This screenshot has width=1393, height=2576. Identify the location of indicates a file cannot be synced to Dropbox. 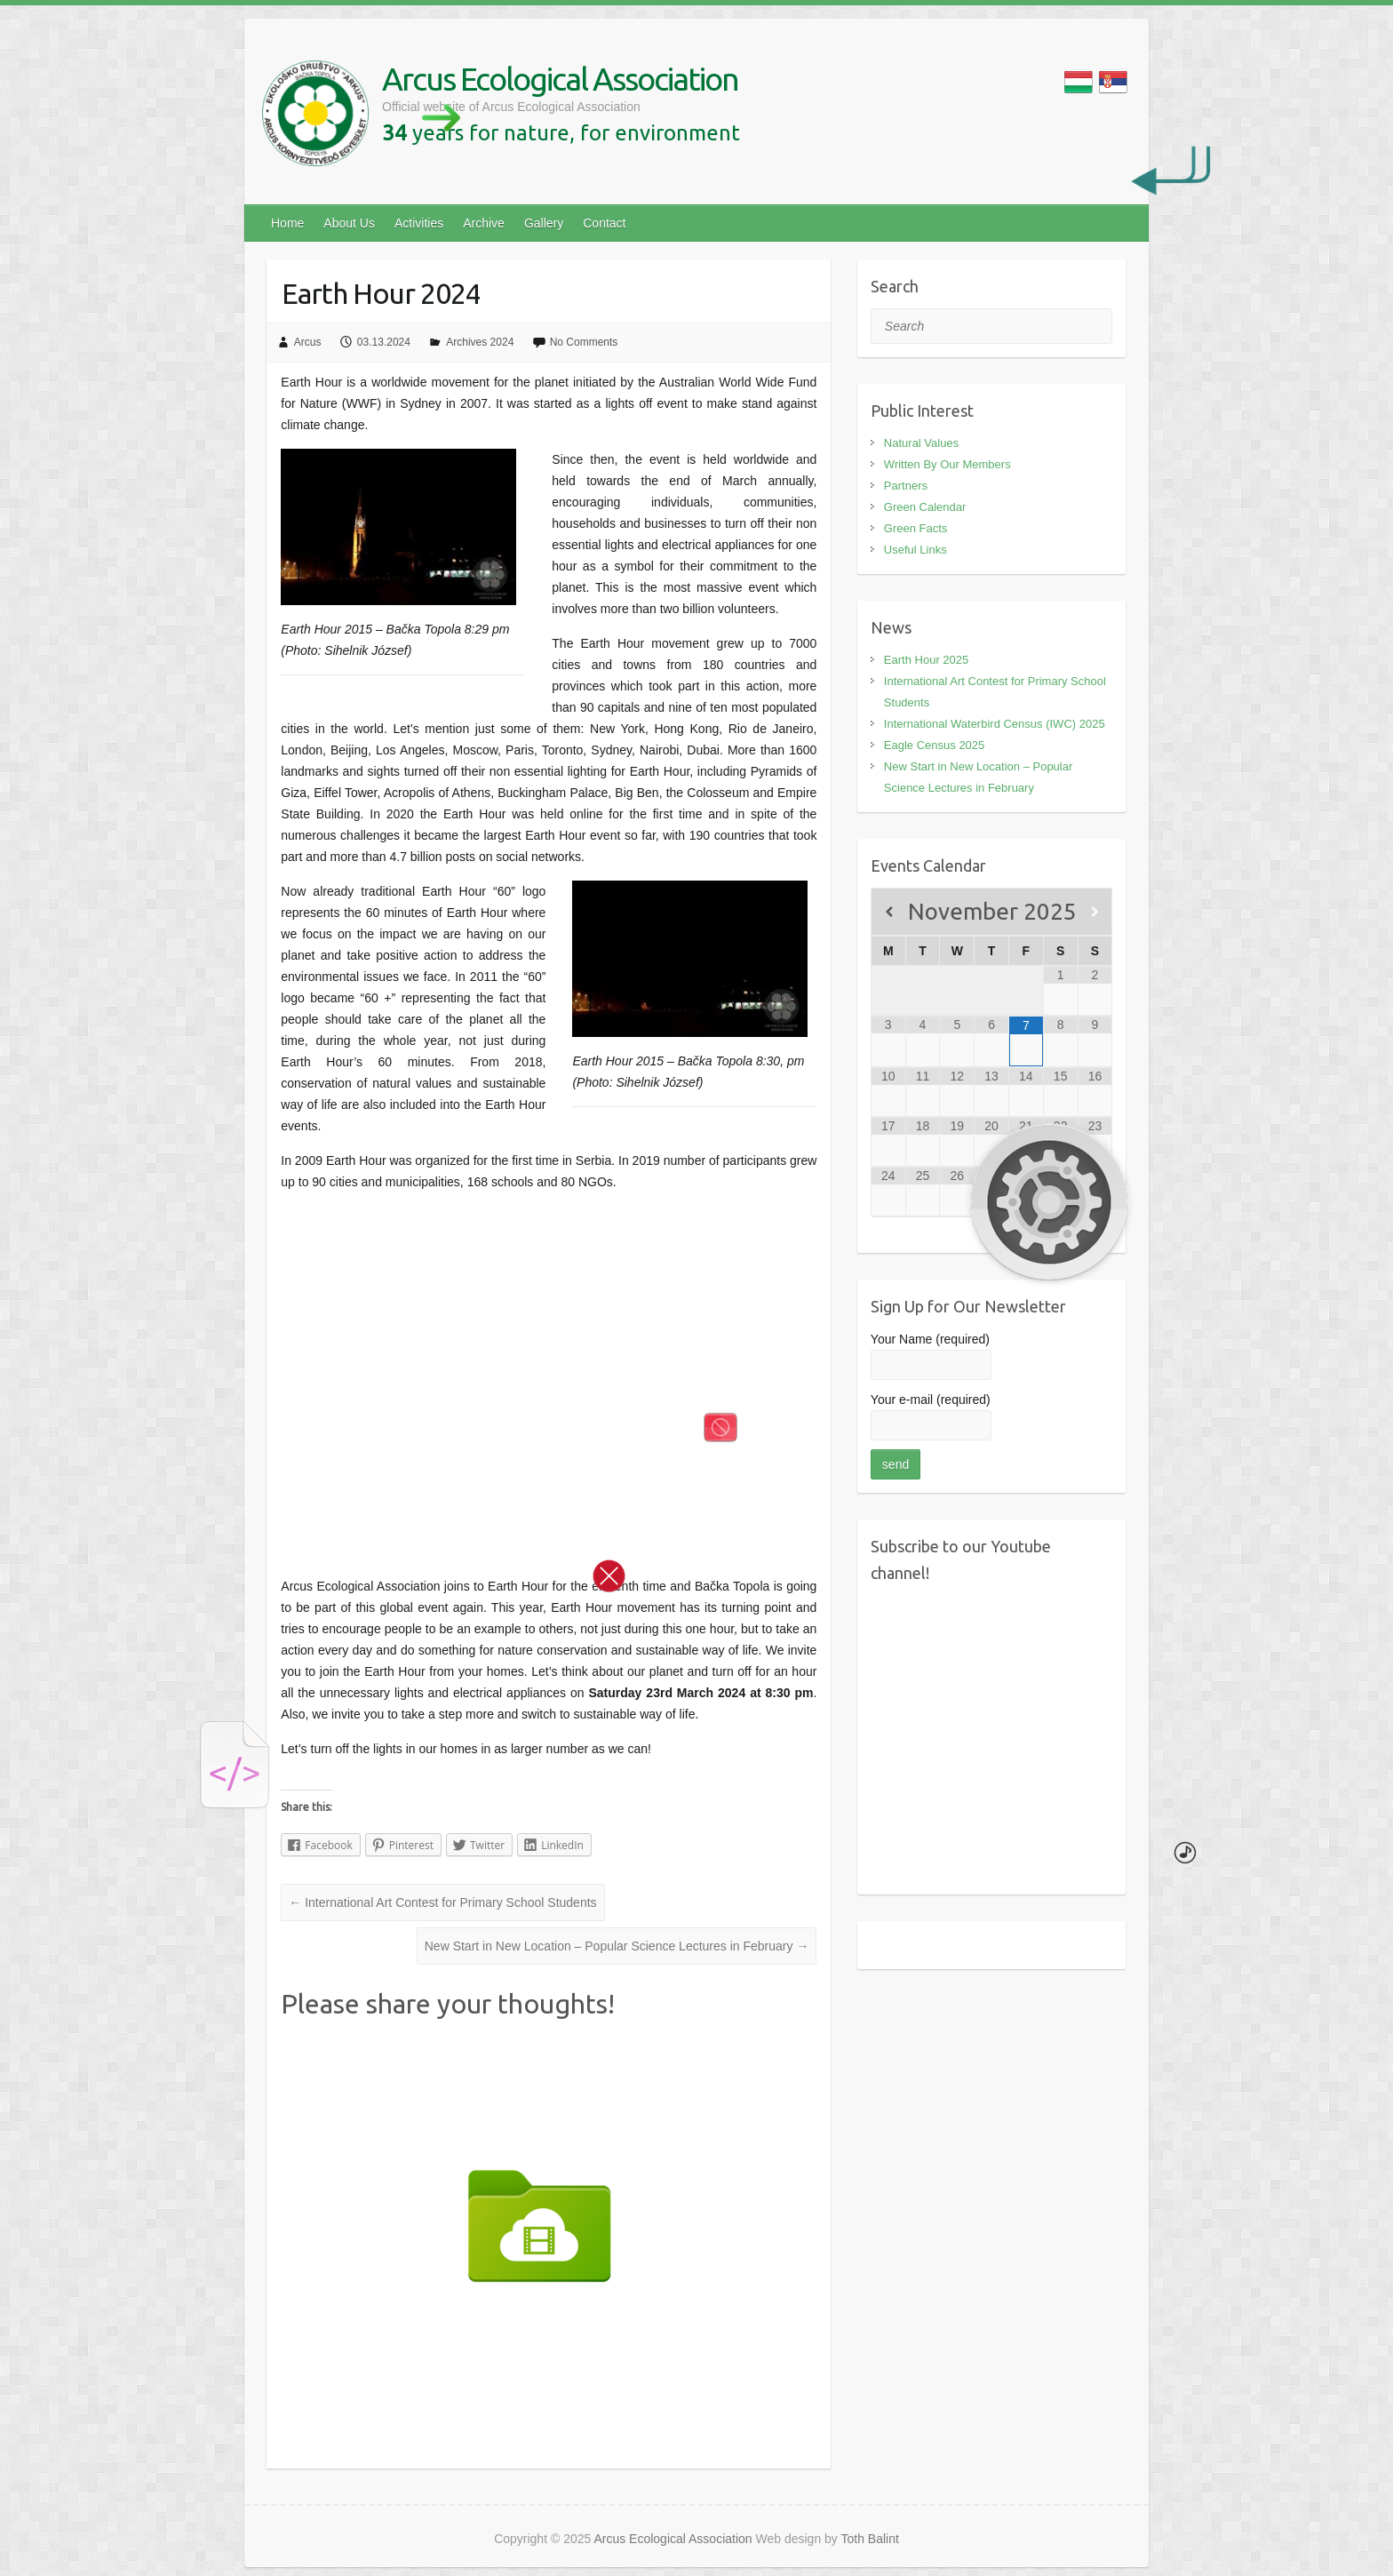
(609, 1575).